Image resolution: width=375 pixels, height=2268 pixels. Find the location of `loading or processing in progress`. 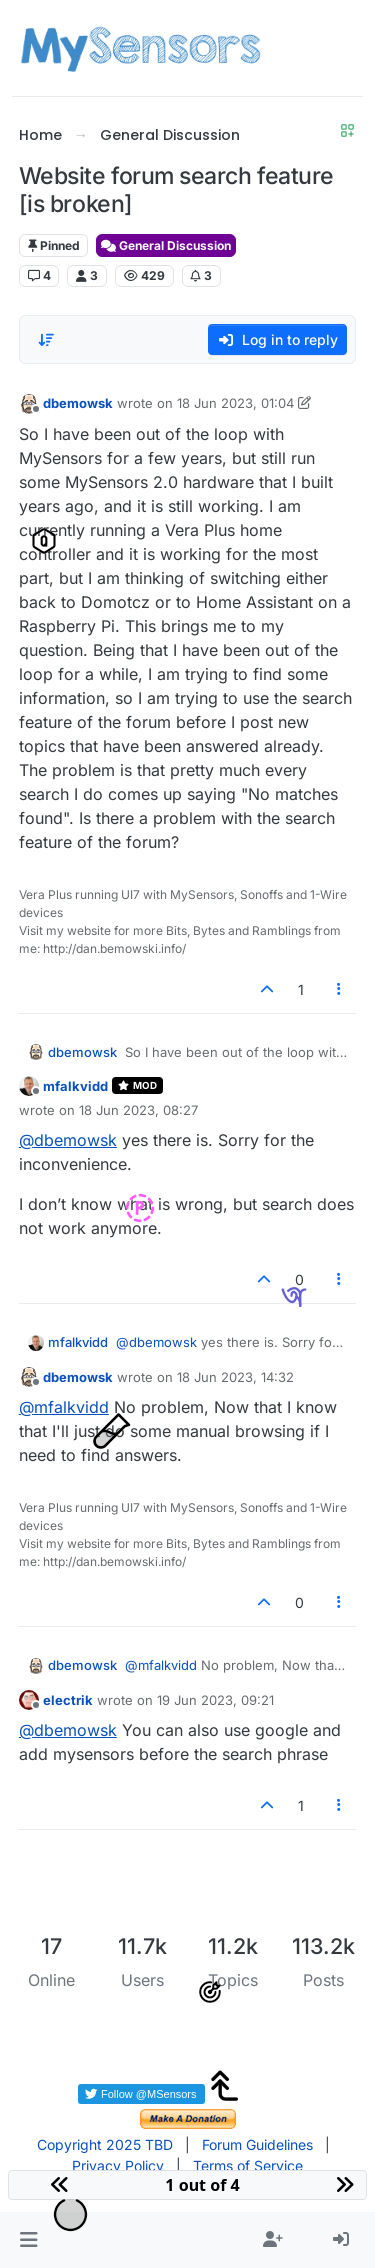

loading or processing in progress is located at coordinates (70, 2214).